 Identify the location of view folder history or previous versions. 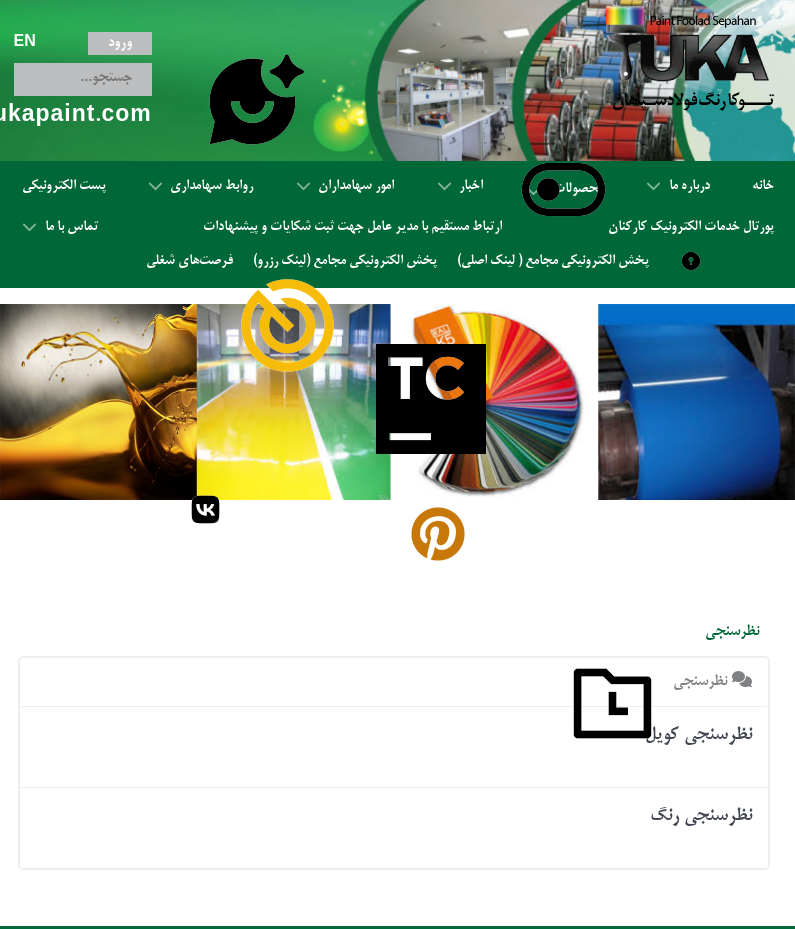
(612, 703).